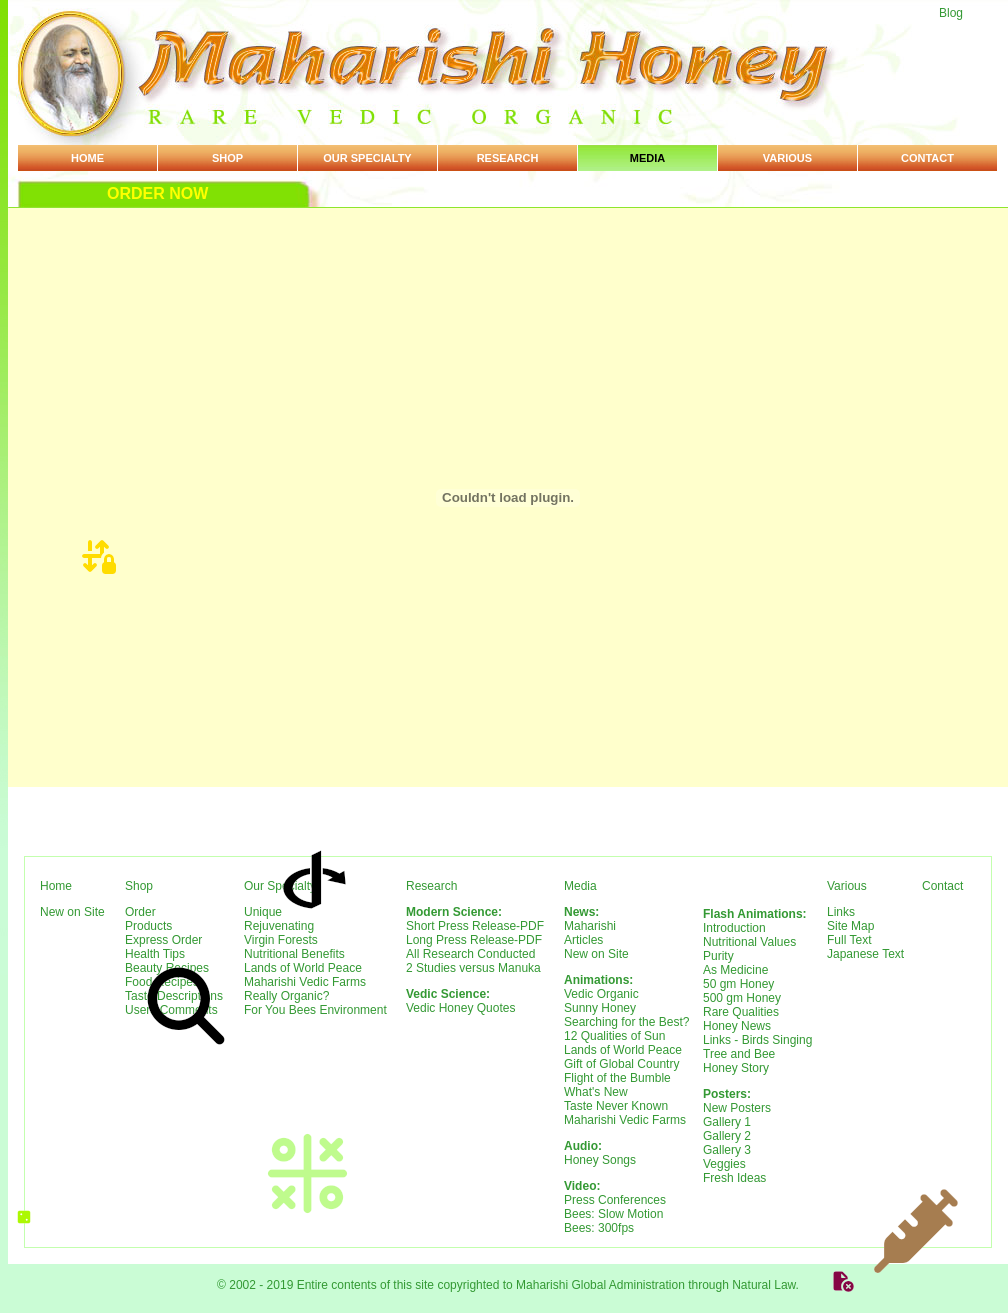  Describe the element at coordinates (307, 1173) in the screenshot. I see `play tic-tac-toe game` at that location.